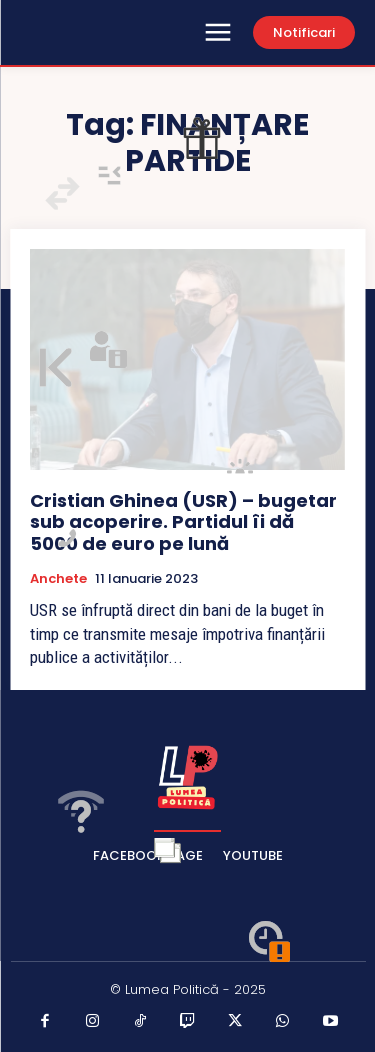 The height and width of the screenshot is (1052, 375). I want to click on adjust keyboard backlight brightness, so click(240, 467).